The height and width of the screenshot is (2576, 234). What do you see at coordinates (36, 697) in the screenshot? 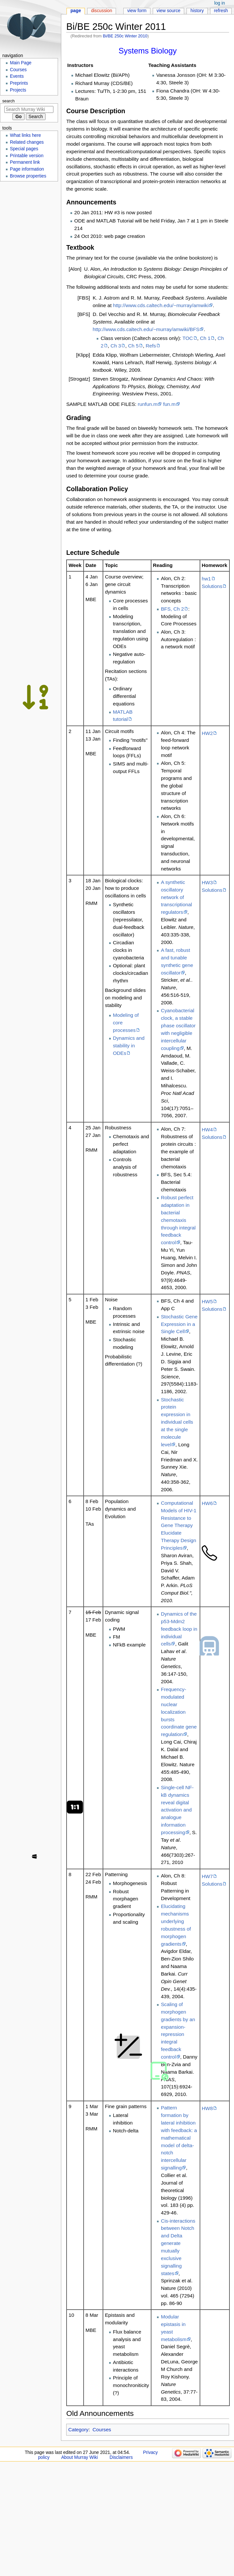
I see `sort numbers in descending order (9 to 1)` at bounding box center [36, 697].